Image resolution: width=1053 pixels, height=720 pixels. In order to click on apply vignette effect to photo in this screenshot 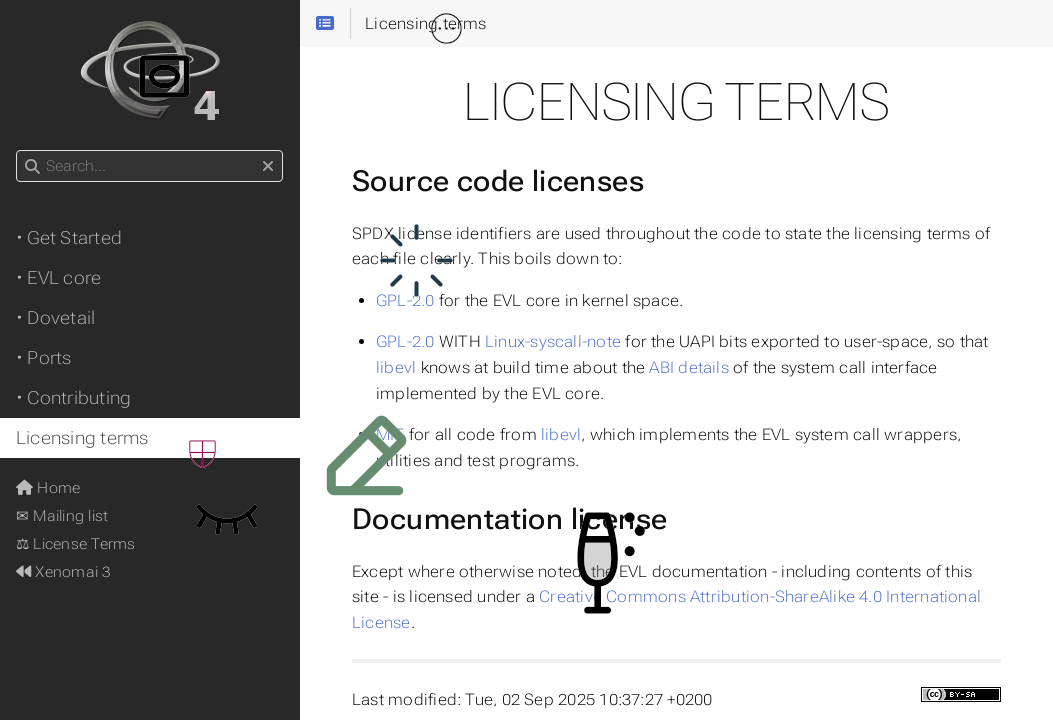, I will do `click(164, 76)`.